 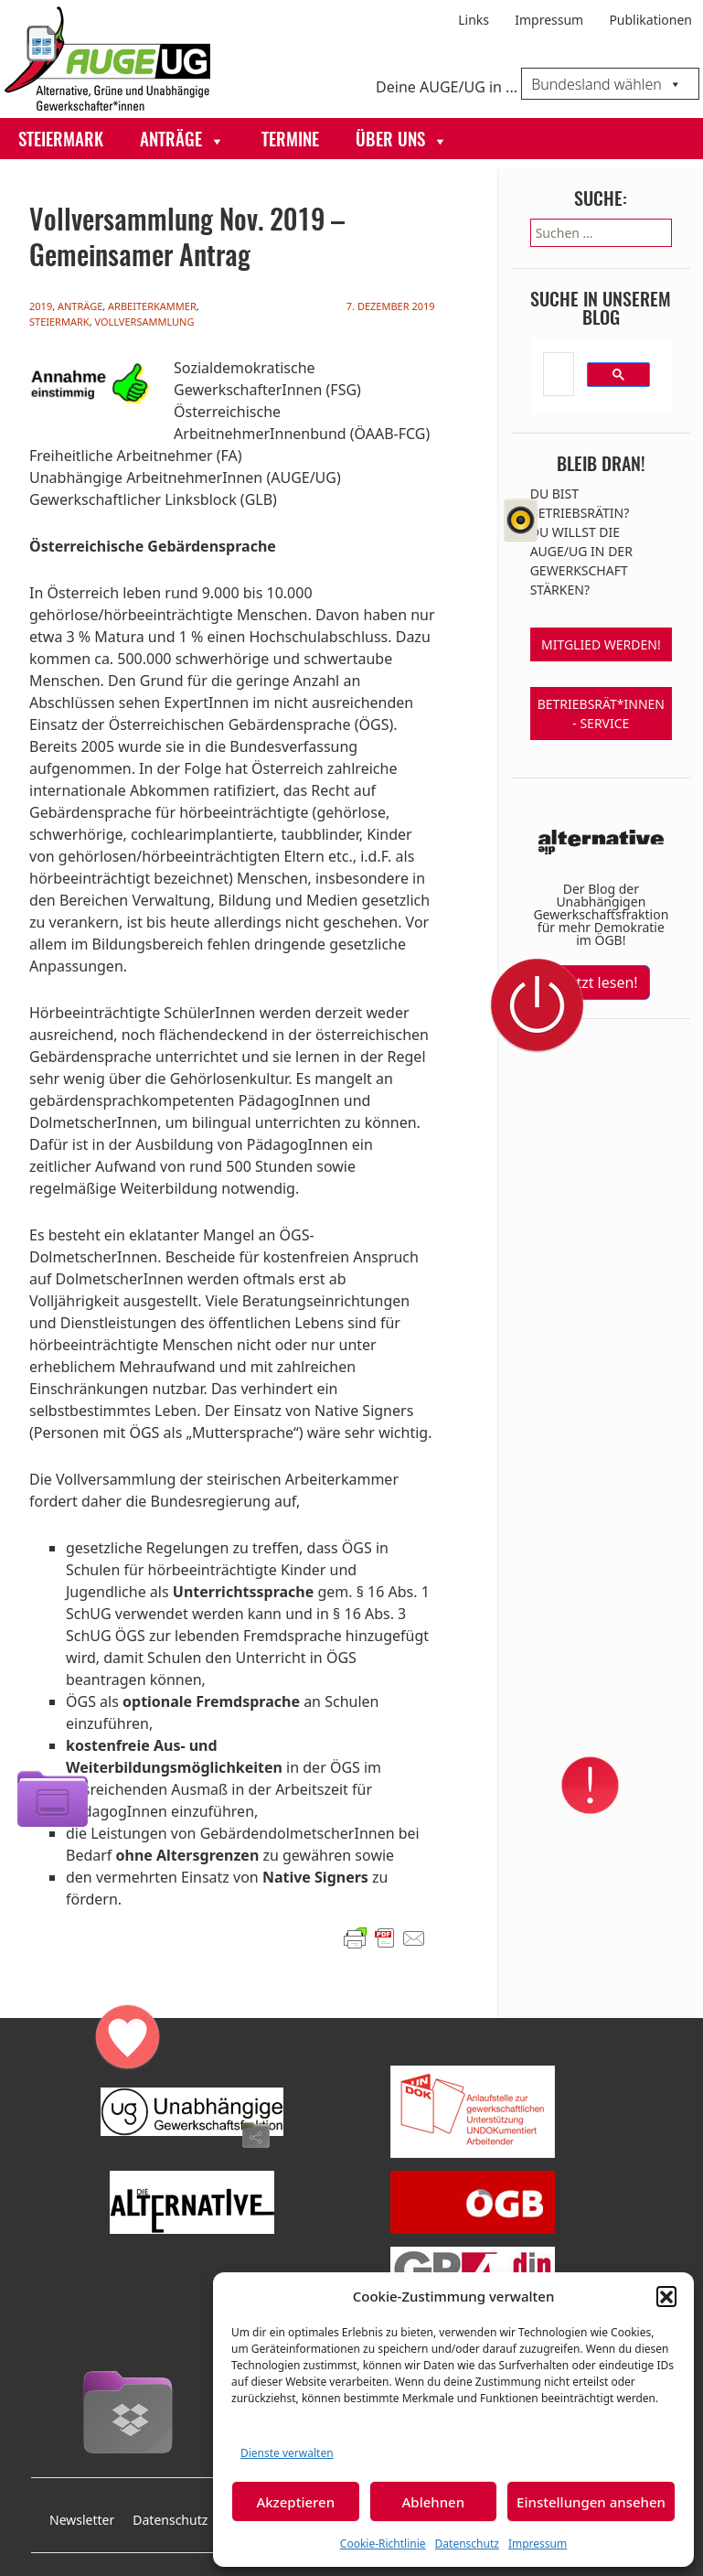 I want to click on open desktop folder, so click(x=52, y=1798).